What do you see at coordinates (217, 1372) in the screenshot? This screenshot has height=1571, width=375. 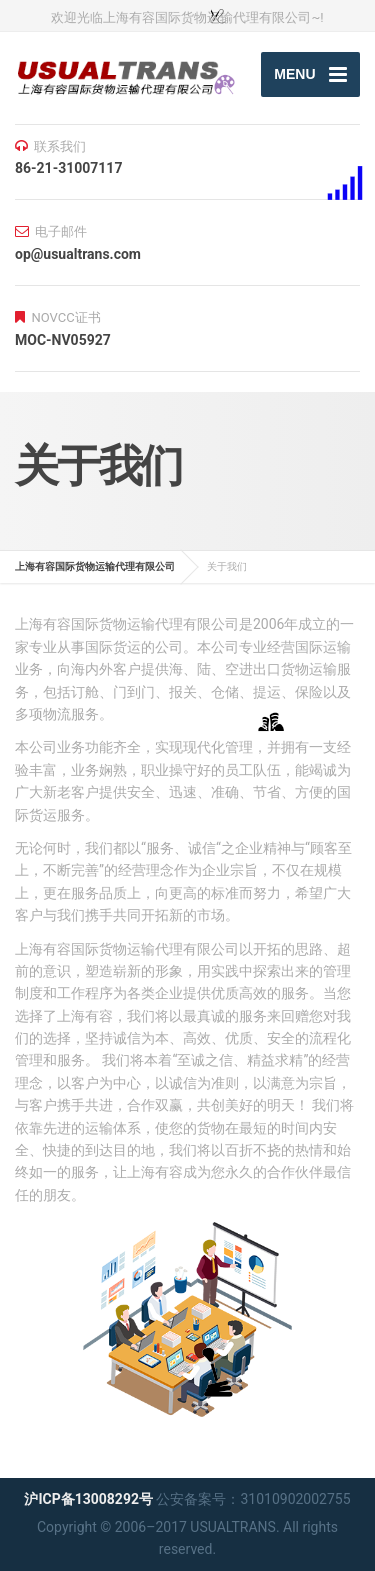 I see `access vehicle transmission settings` at bounding box center [217, 1372].